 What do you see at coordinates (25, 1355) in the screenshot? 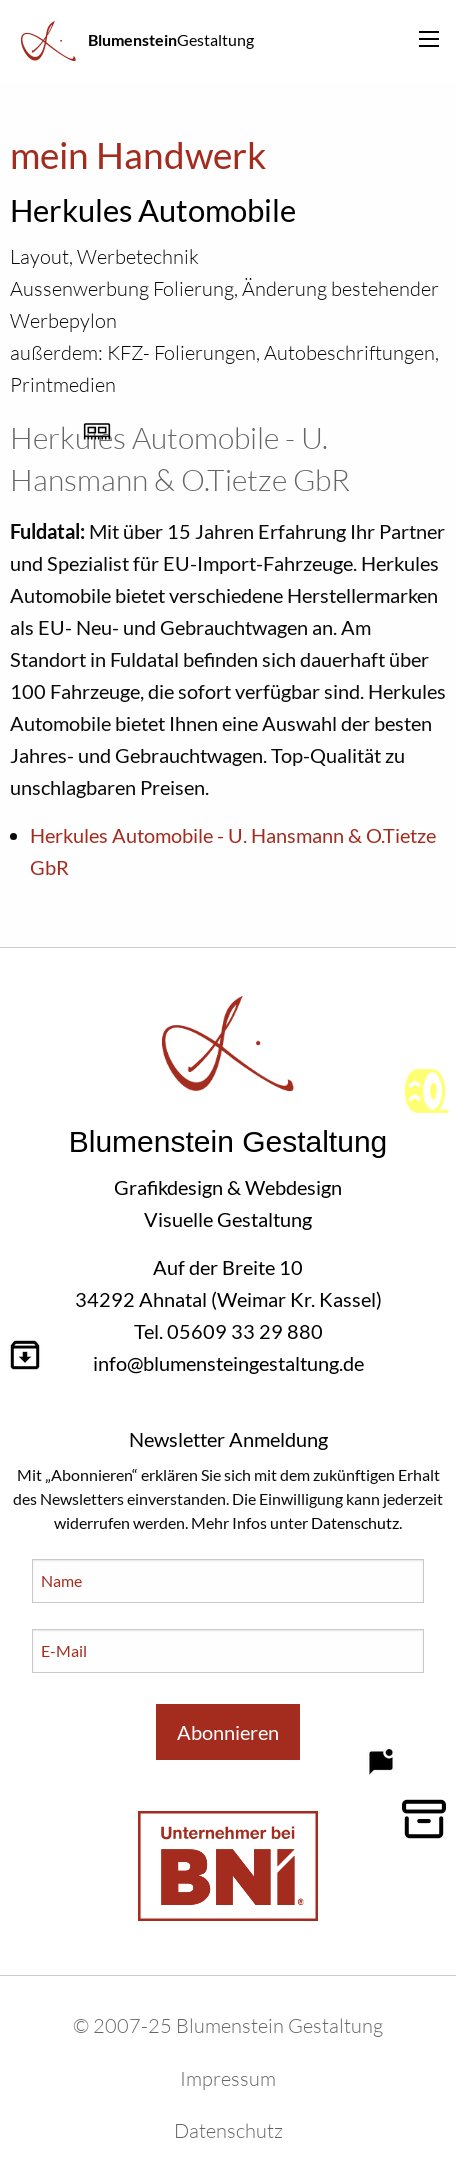
I see `archive this item` at bounding box center [25, 1355].